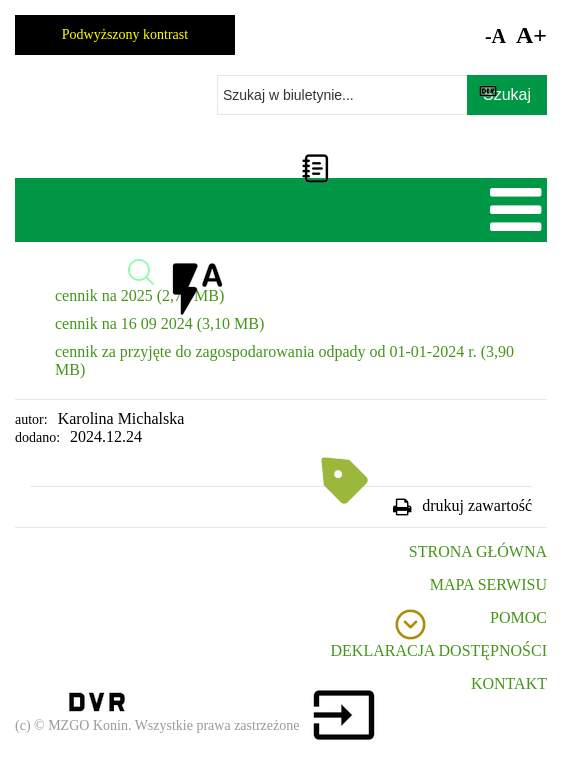 The height and width of the screenshot is (784, 562). Describe the element at coordinates (141, 272) in the screenshot. I see `search for content or items` at that location.